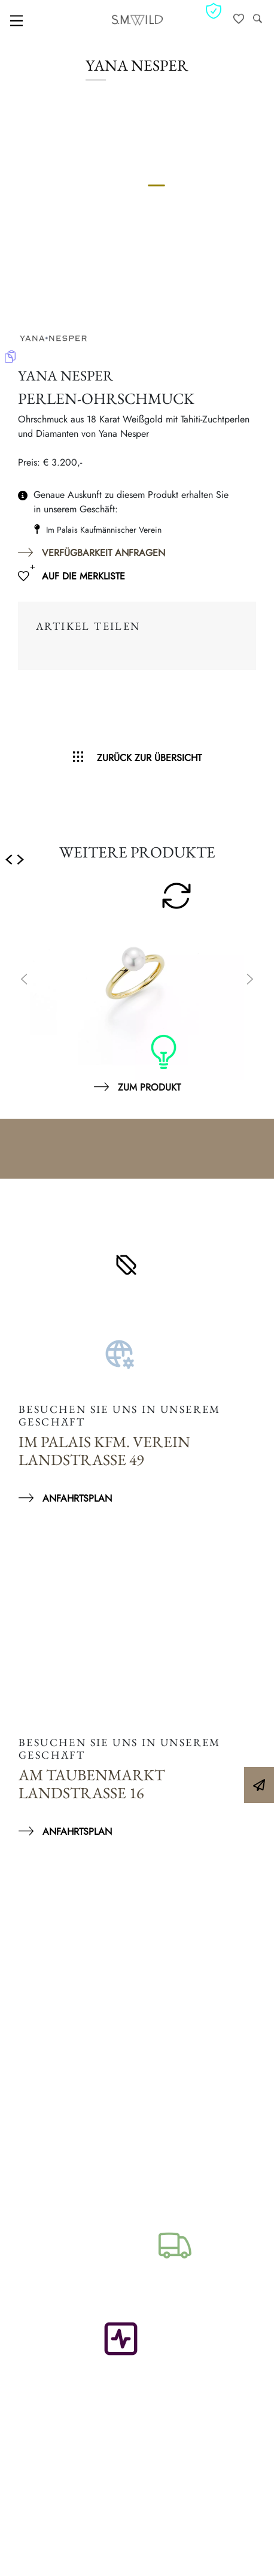 Image resolution: width=274 pixels, height=2576 pixels. What do you see at coordinates (163, 1052) in the screenshot?
I see `view tips or suggestions` at bounding box center [163, 1052].